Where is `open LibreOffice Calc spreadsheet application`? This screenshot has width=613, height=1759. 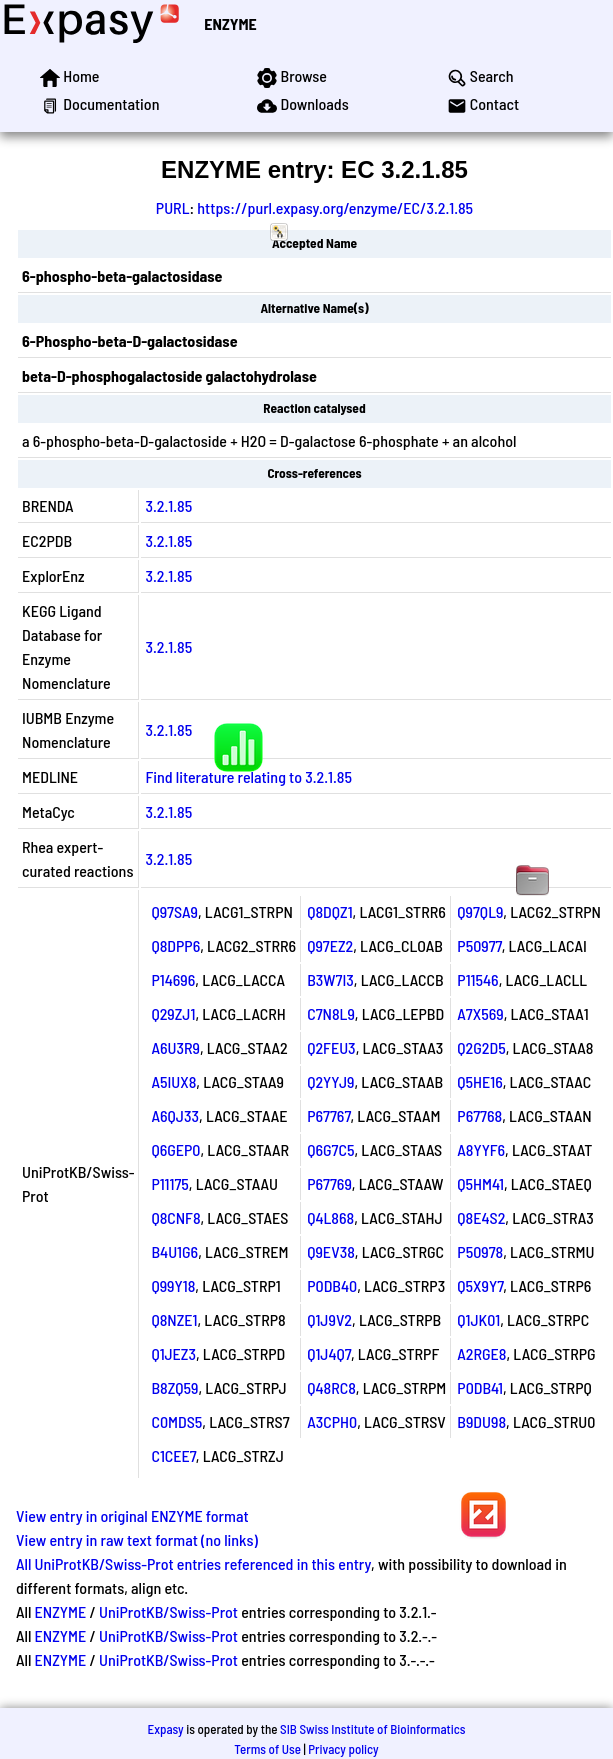 open LibreOffice Calc spreadsheet application is located at coordinates (238, 747).